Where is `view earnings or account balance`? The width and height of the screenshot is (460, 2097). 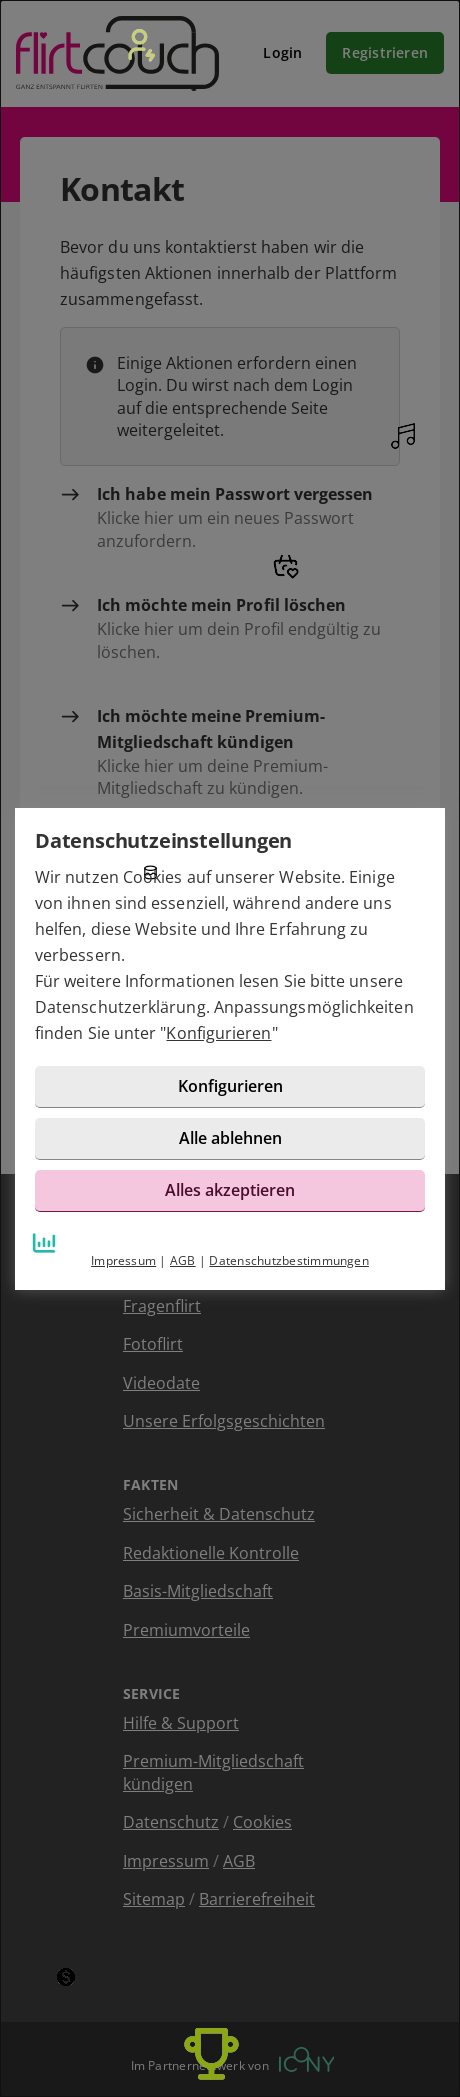 view earnings or account balance is located at coordinates (66, 1977).